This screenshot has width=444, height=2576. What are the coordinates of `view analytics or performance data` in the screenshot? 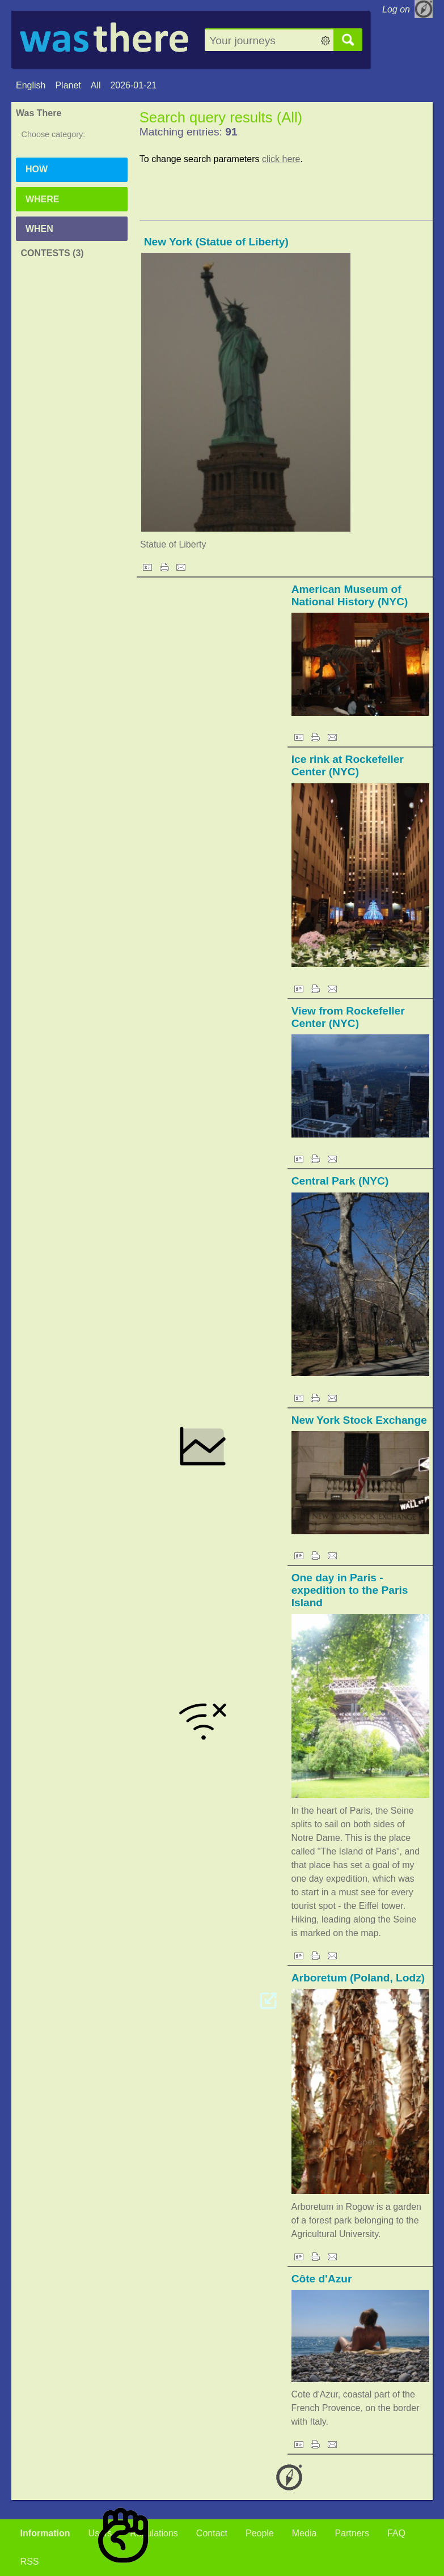 It's located at (202, 1446).